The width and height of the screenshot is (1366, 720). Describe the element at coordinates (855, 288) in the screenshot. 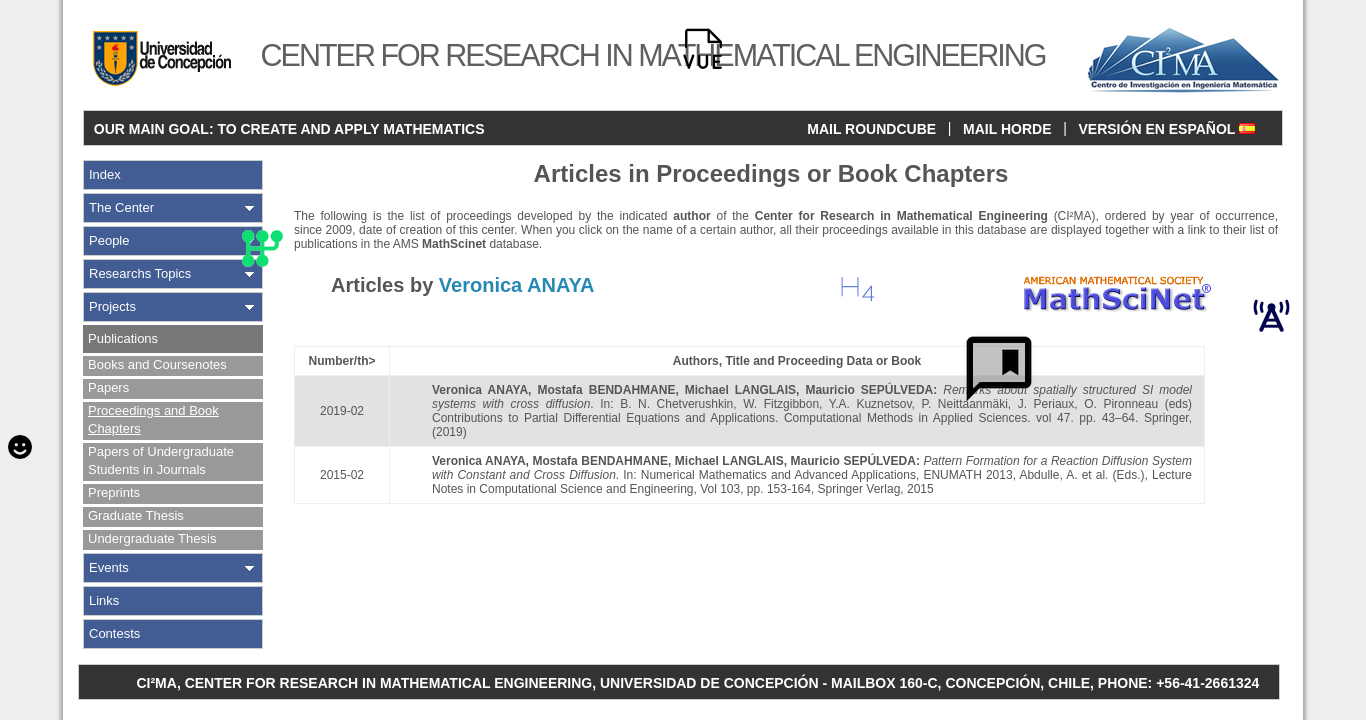

I see `format text as heading level 4` at that location.